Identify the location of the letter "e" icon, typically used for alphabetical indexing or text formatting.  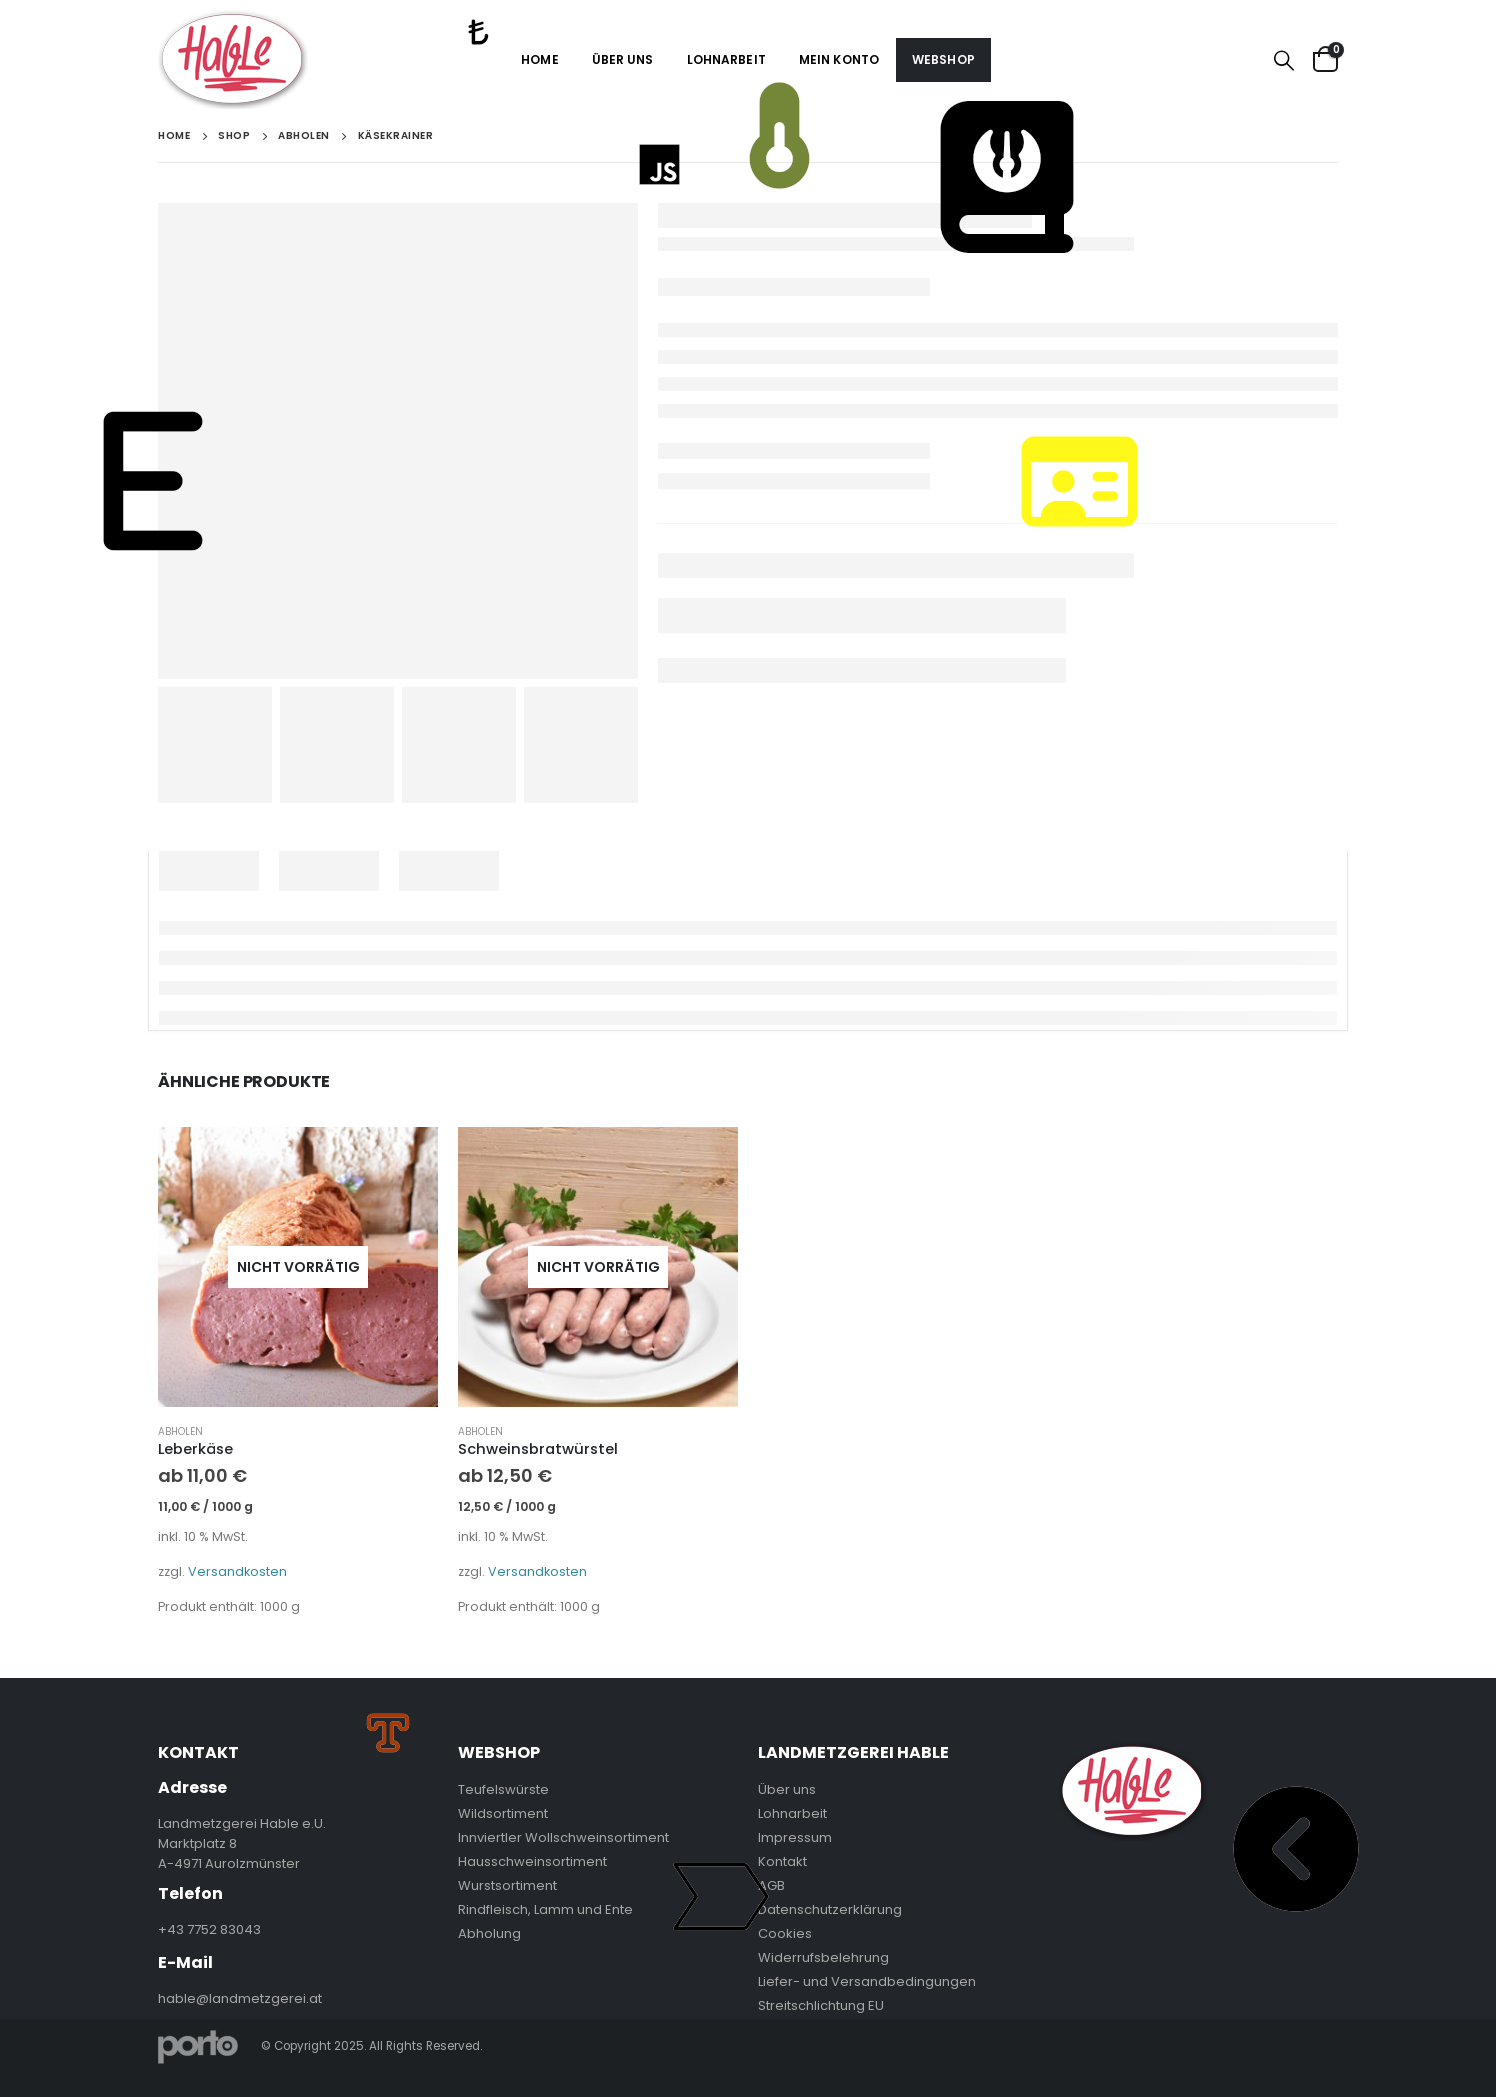
(153, 481).